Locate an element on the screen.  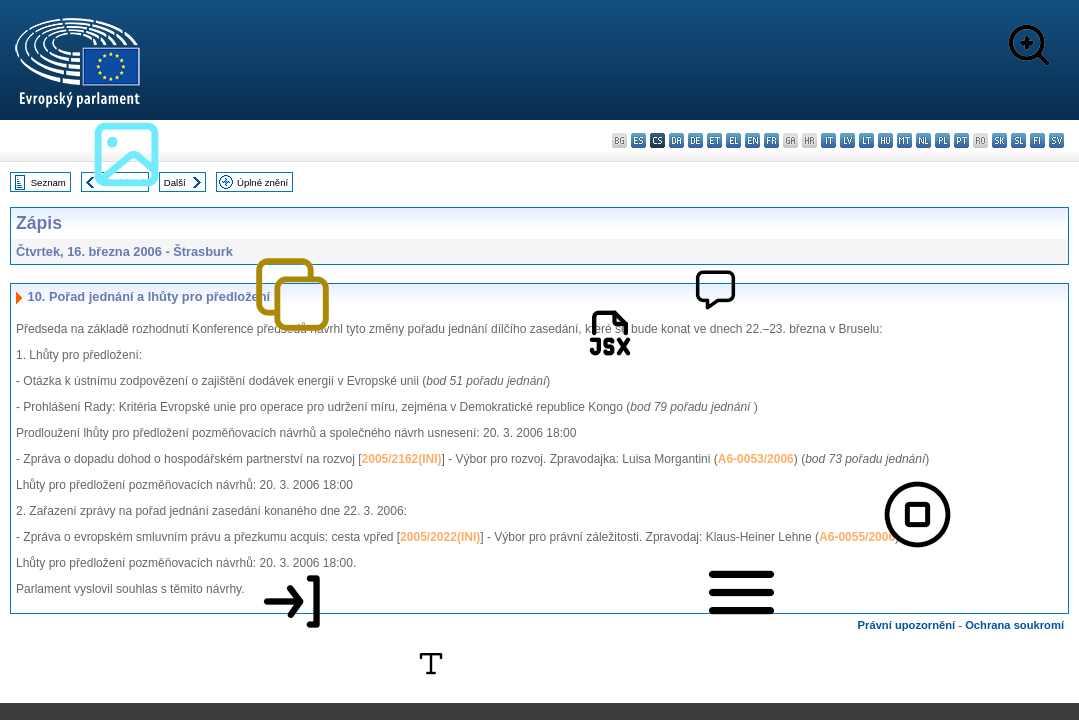
indicates a JSX file type is located at coordinates (610, 333).